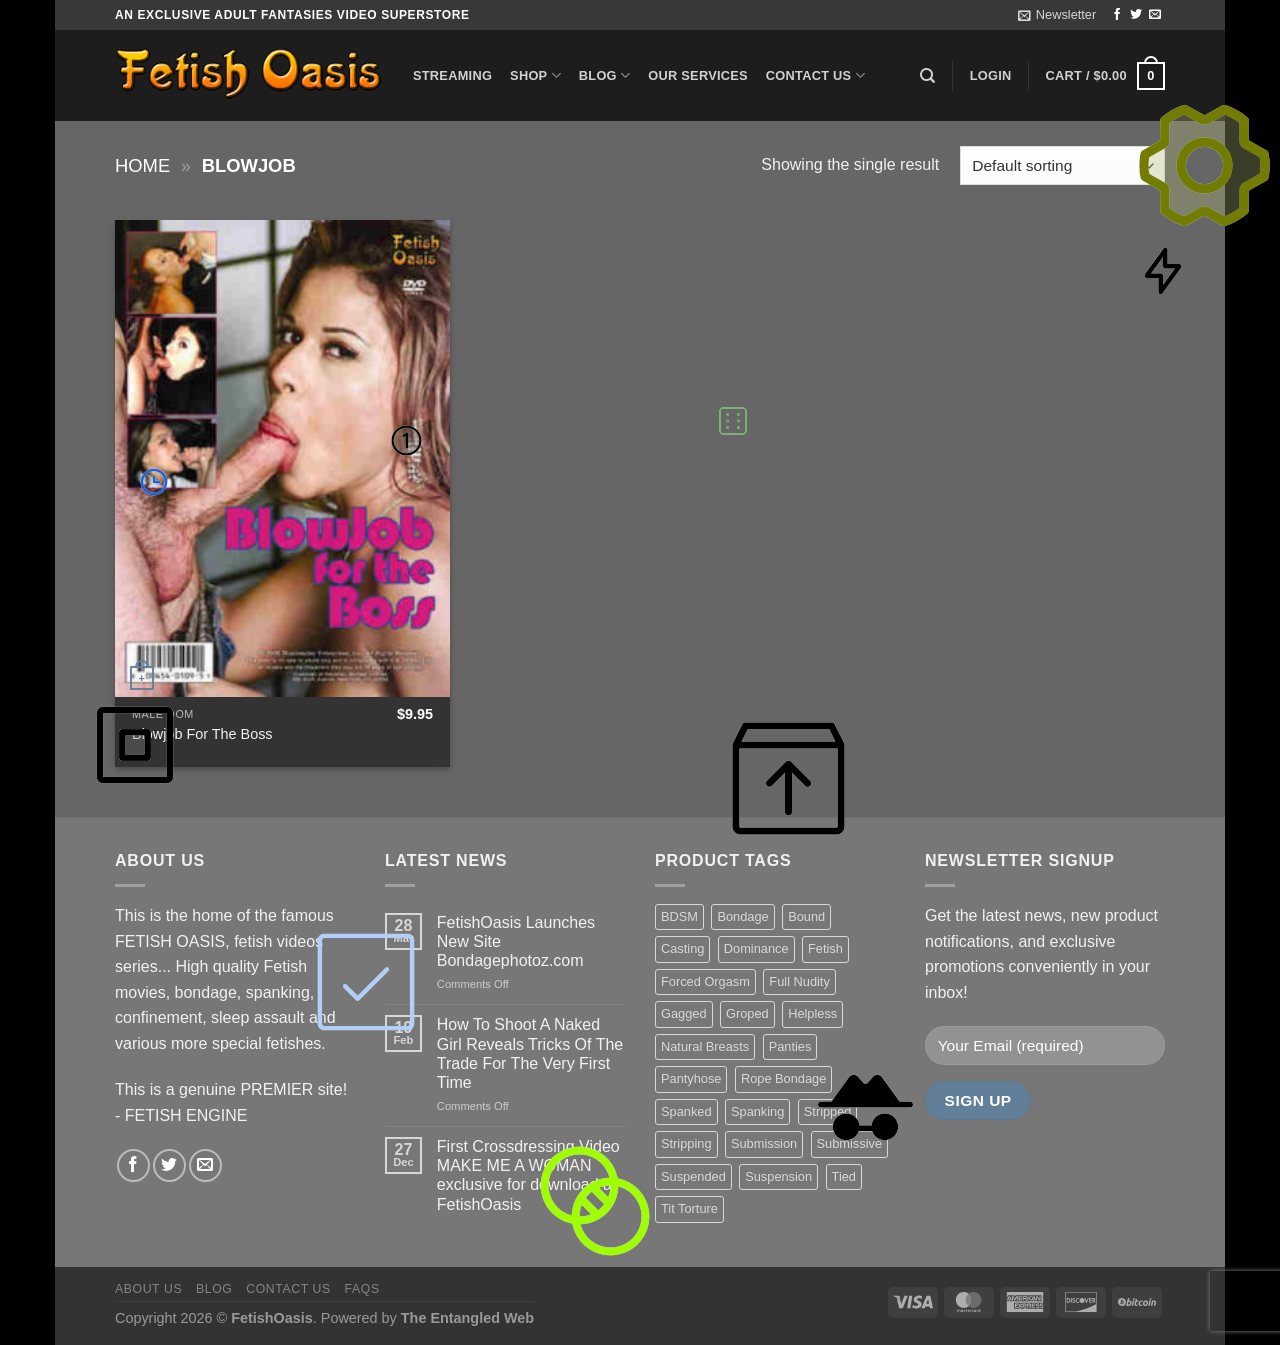 The image size is (1280, 1345). What do you see at coordinates (1204, 165) in the screenshot?
I see `access settings or preferences` at bounding box center [1204, 165].